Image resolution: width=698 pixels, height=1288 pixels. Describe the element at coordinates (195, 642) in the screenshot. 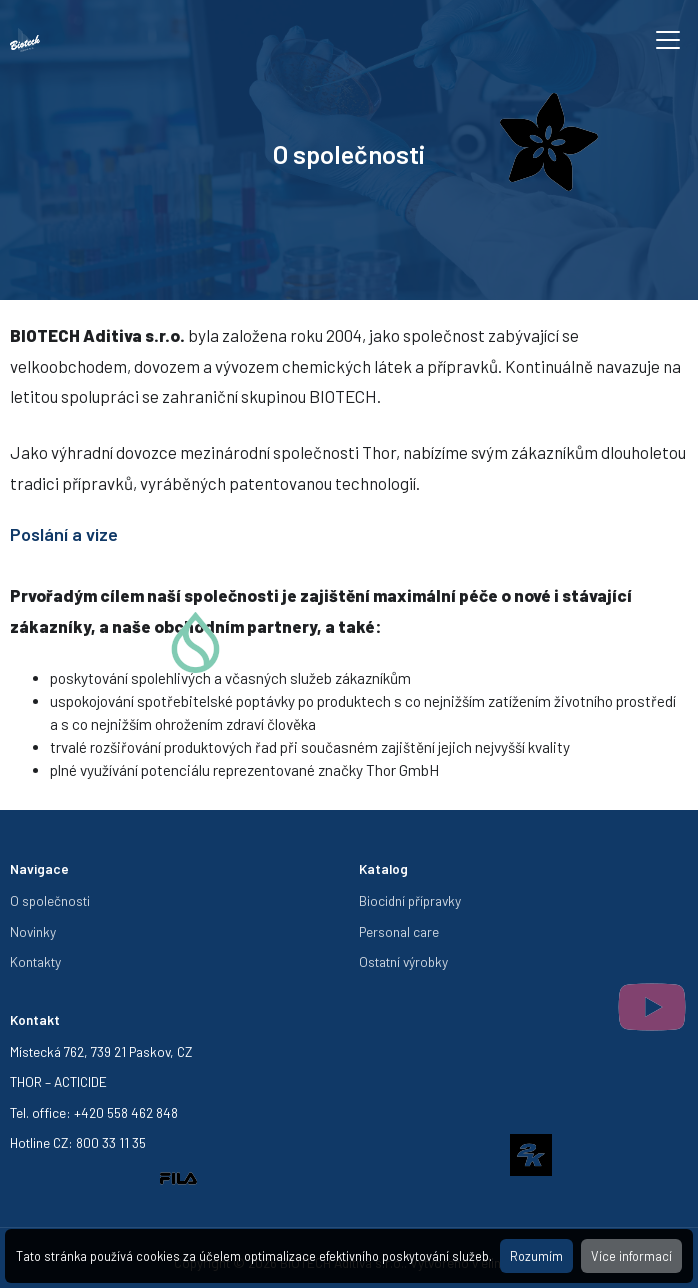

I see `Sui blockchain logo` at that location.